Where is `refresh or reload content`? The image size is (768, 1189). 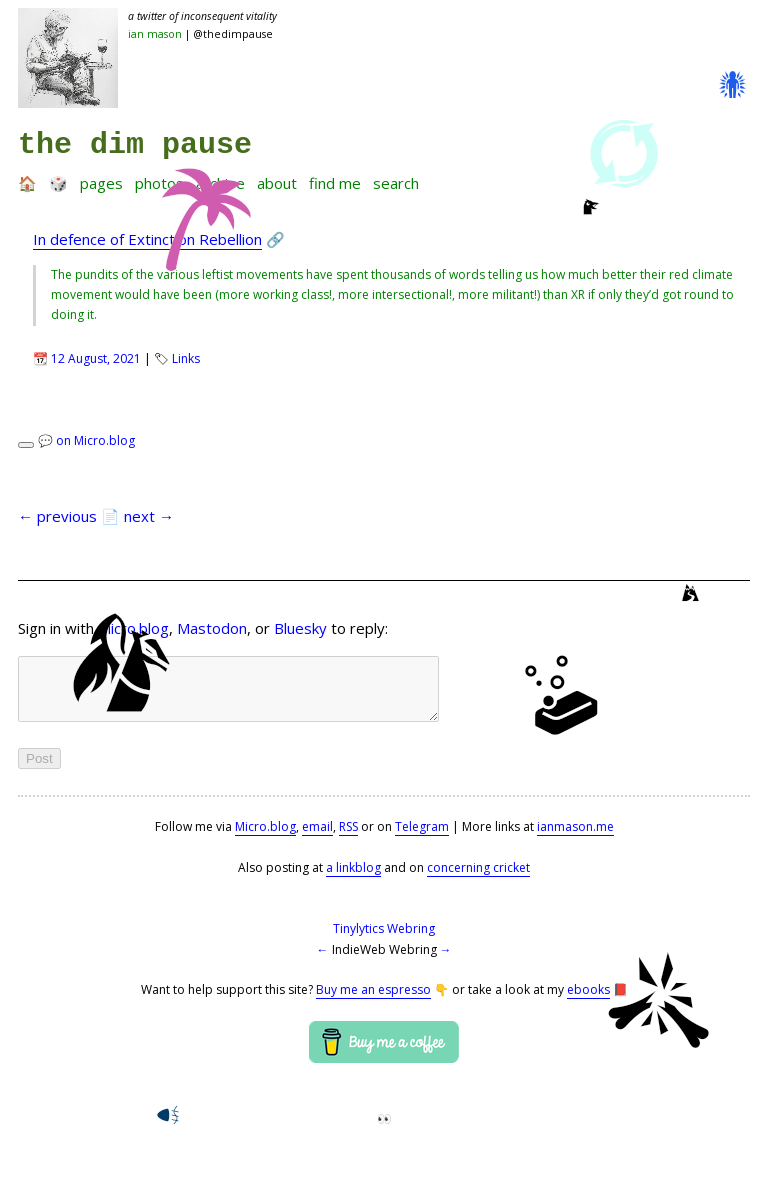 refresh or reload content is located at coordinates (624, 153).